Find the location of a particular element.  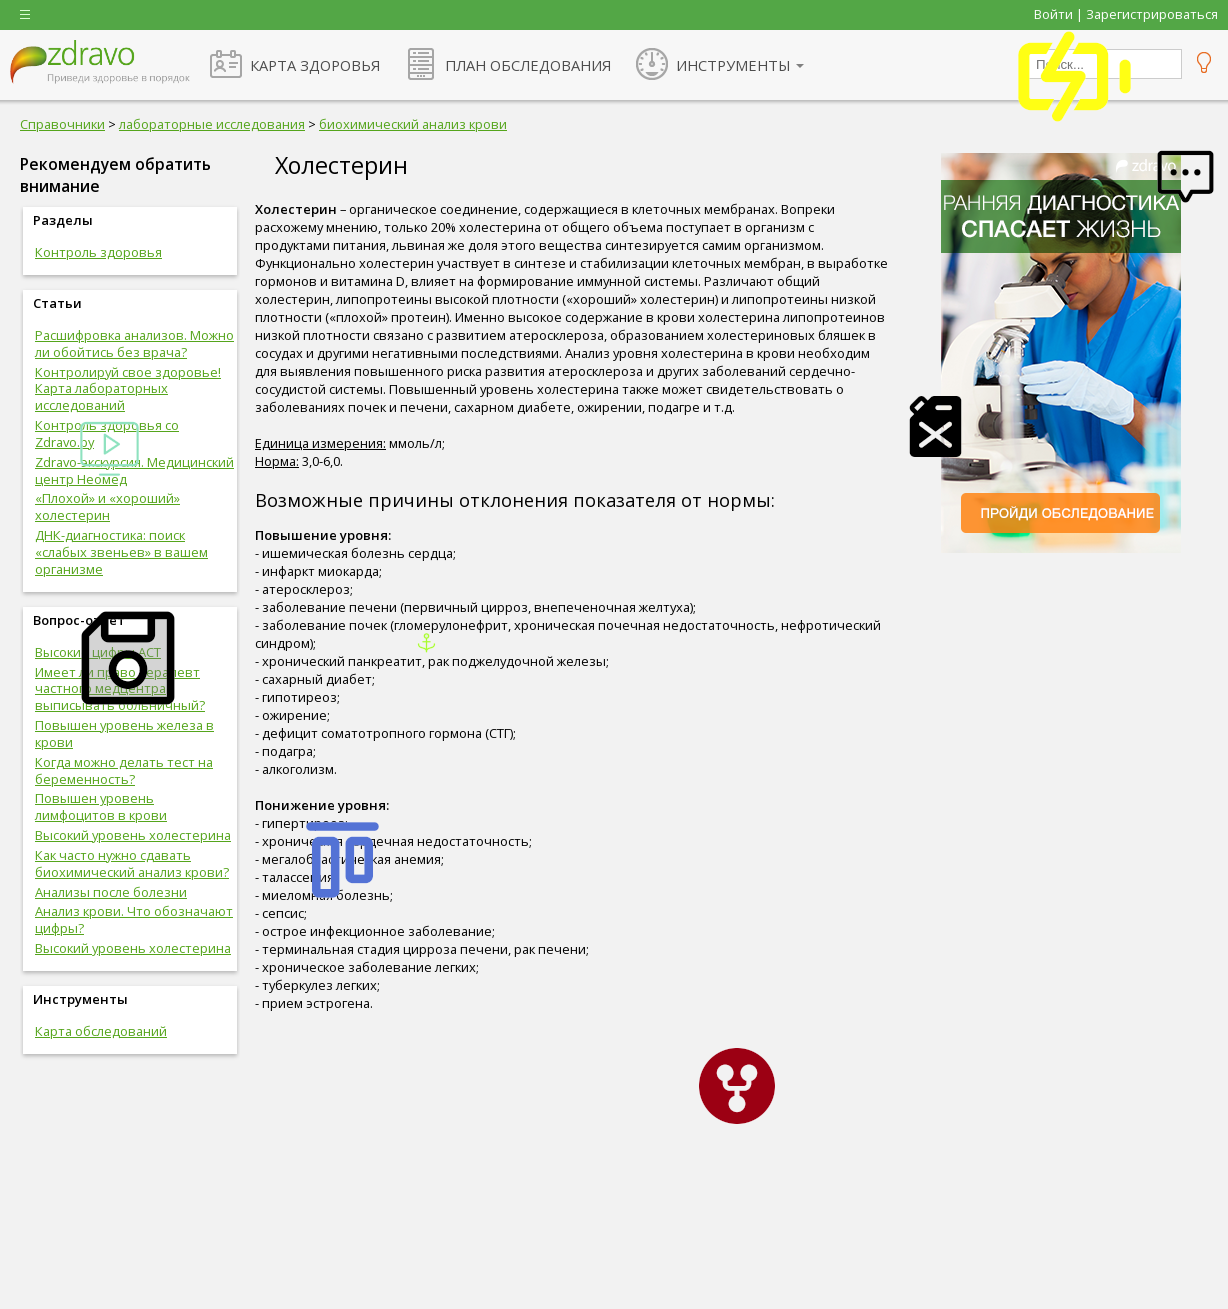

anchor a floating element or panel in place is located at coordinates (426, 642).